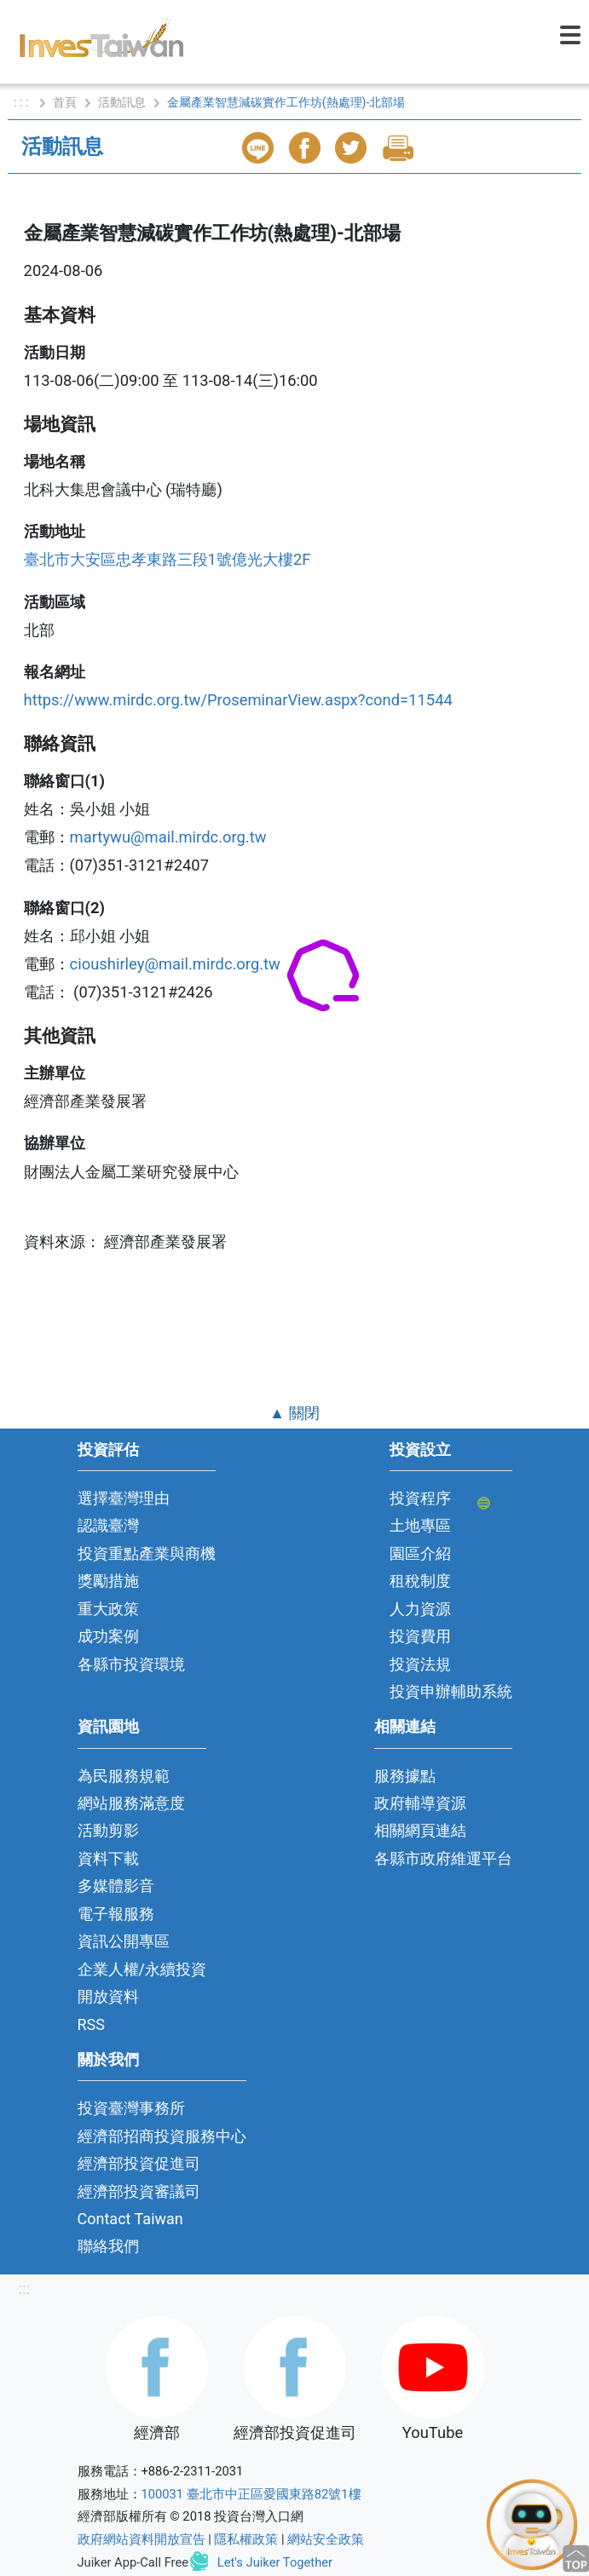  What do you see at coordinates (323, 975) in the screenshot?
I see `remove or delete an item with a warning` at bounding box center [323, 975].